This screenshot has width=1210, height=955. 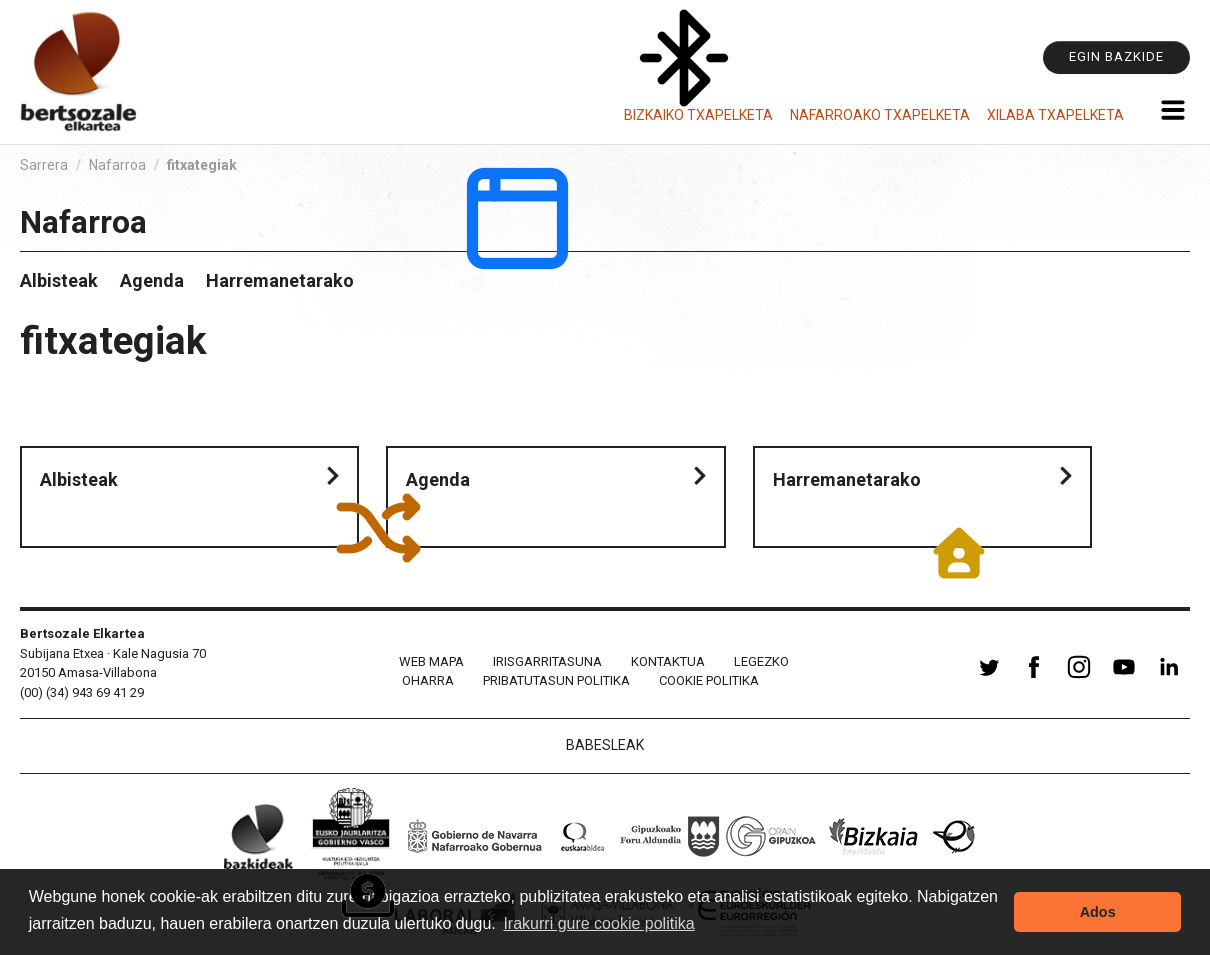 I want to click on shuffle playlist or queue order, so click(x=377, y=528).